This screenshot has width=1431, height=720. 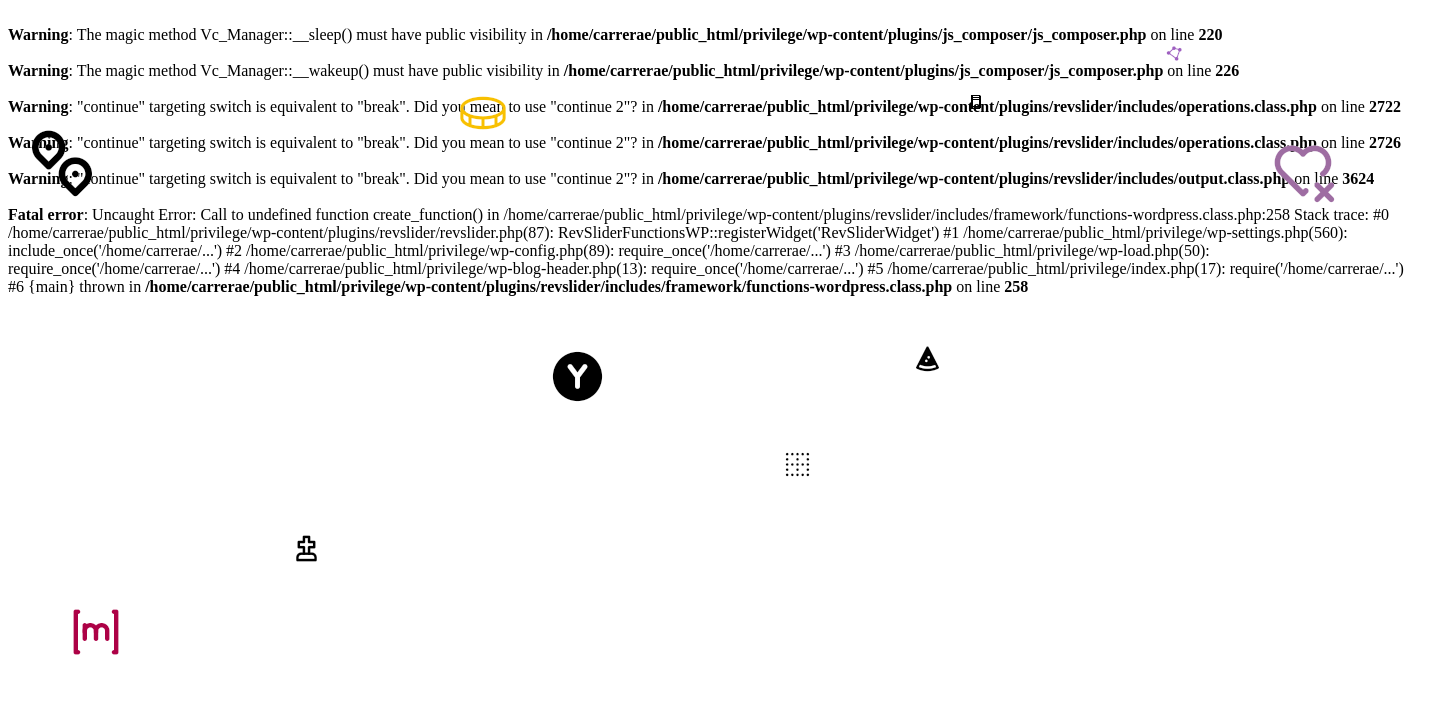 I want to click on view your coin balance or currency, so click(x=483, y=113).